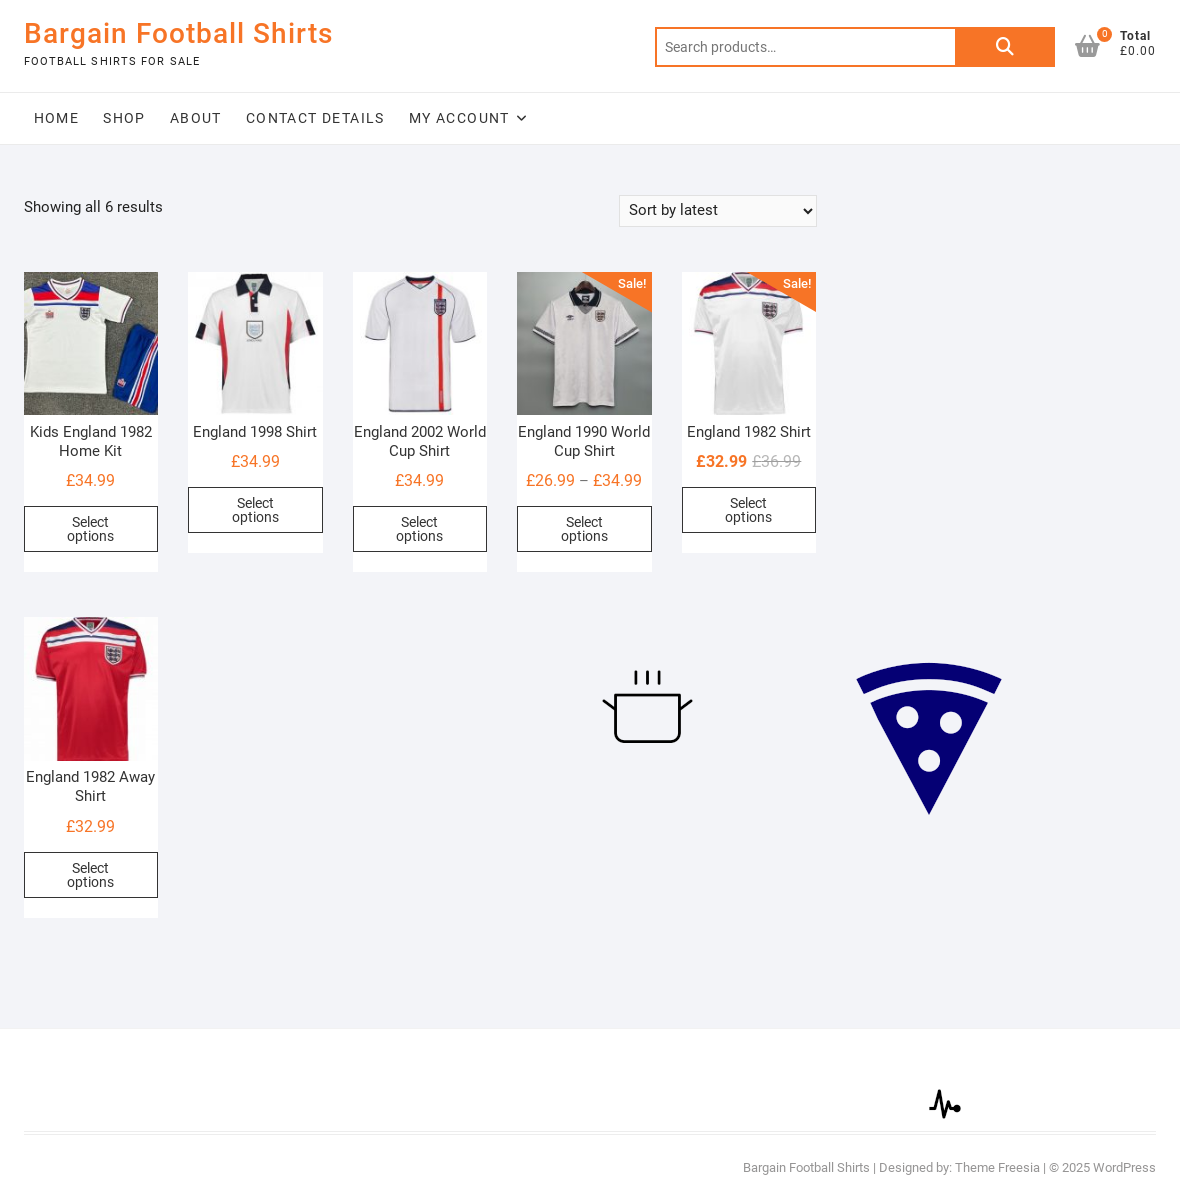 This screenshot has height=1196, width=1180. Describe the element at coordinates (929, 739) in the screenshot. I see `order food or access food delivery` at that location.